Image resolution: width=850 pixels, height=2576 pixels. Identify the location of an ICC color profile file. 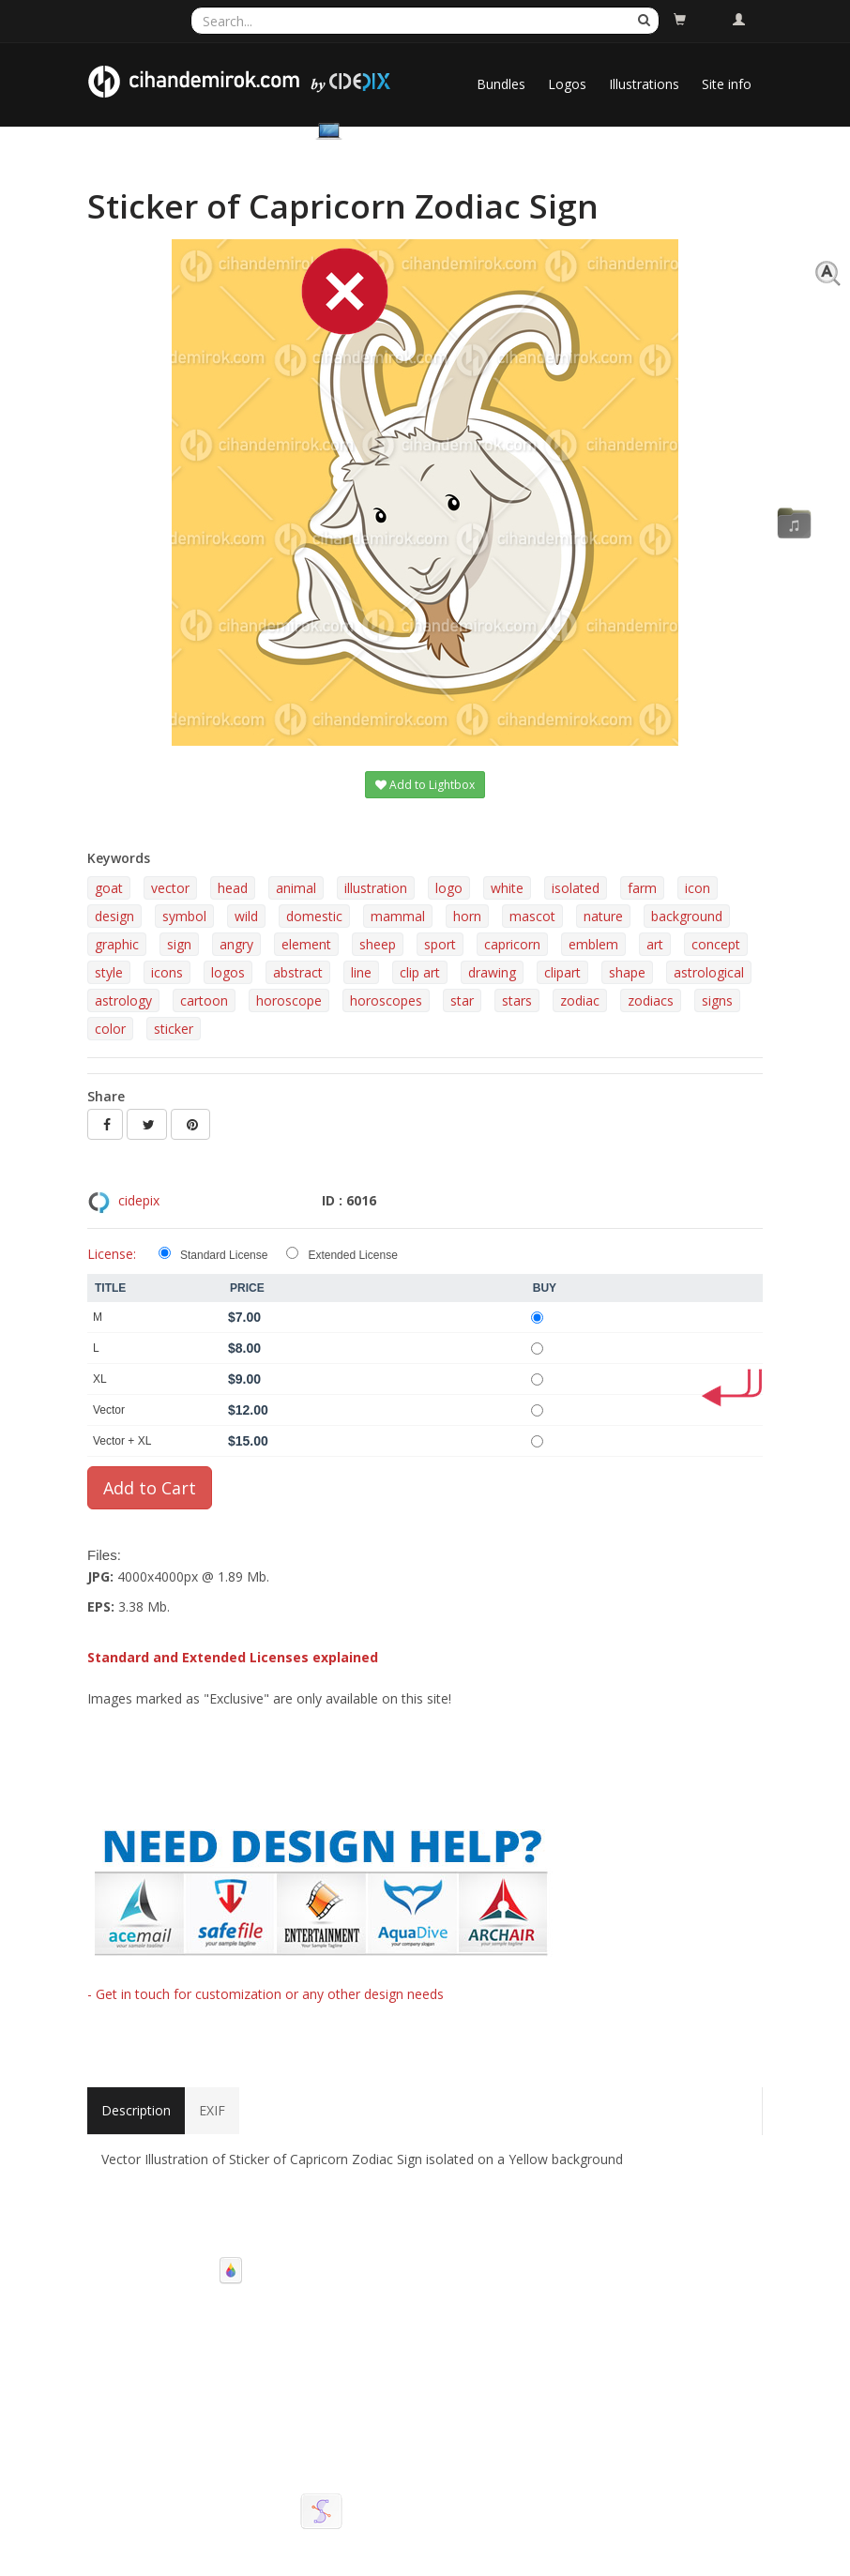
(231, 2270).